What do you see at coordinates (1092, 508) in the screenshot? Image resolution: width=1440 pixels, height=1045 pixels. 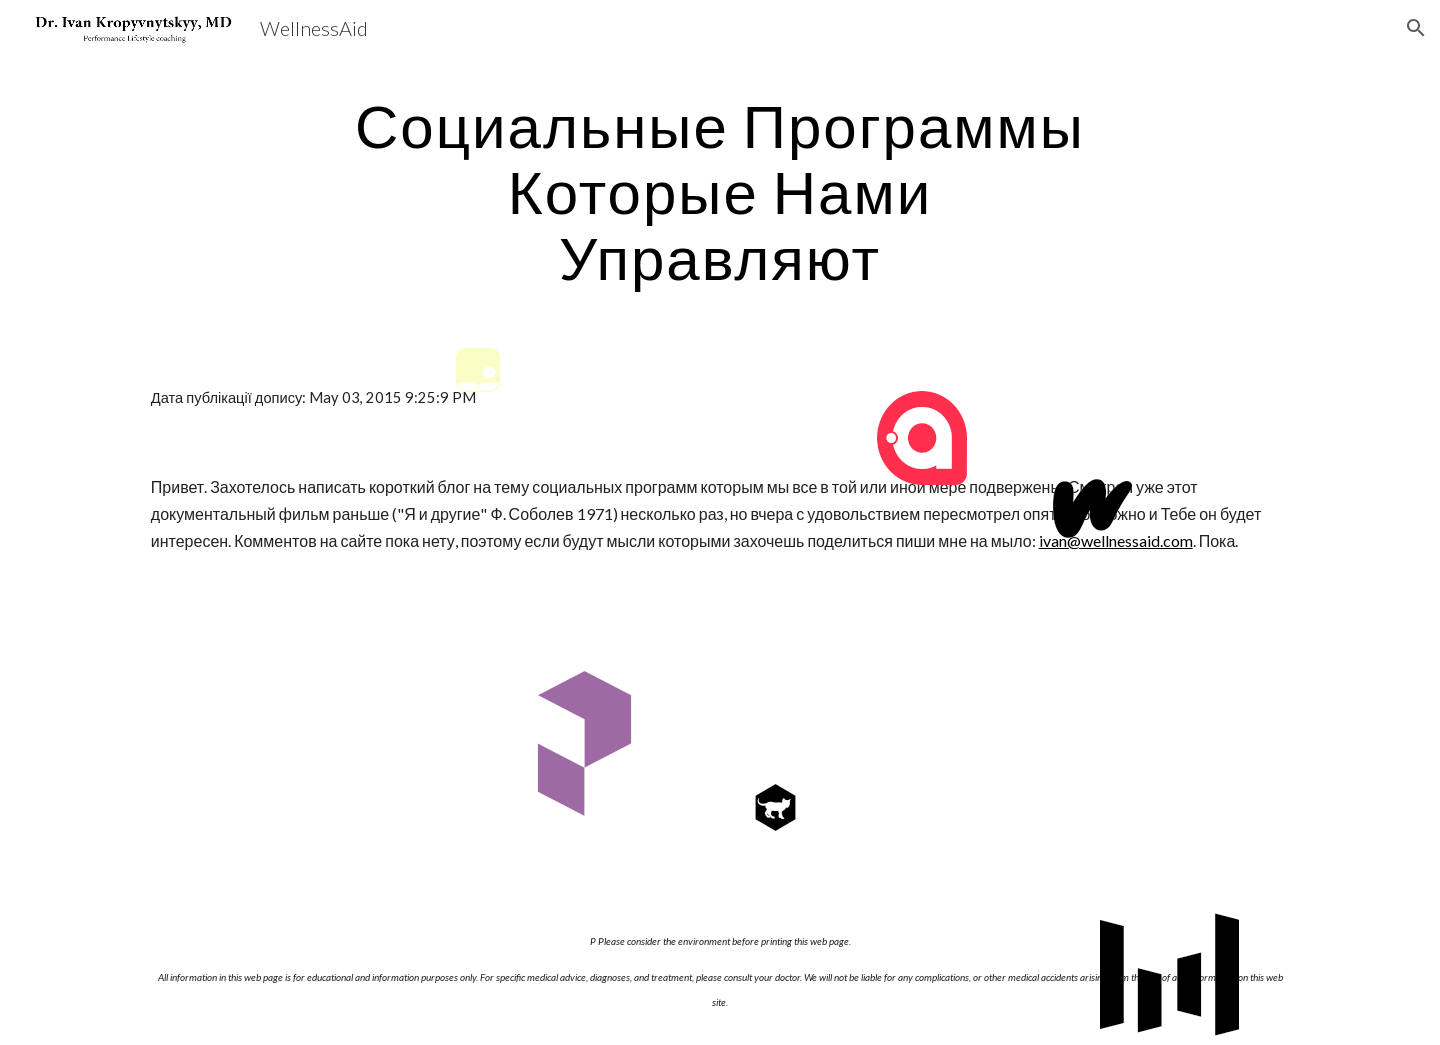 I see `open the wattpad app` at bounding box center [1092, 508].